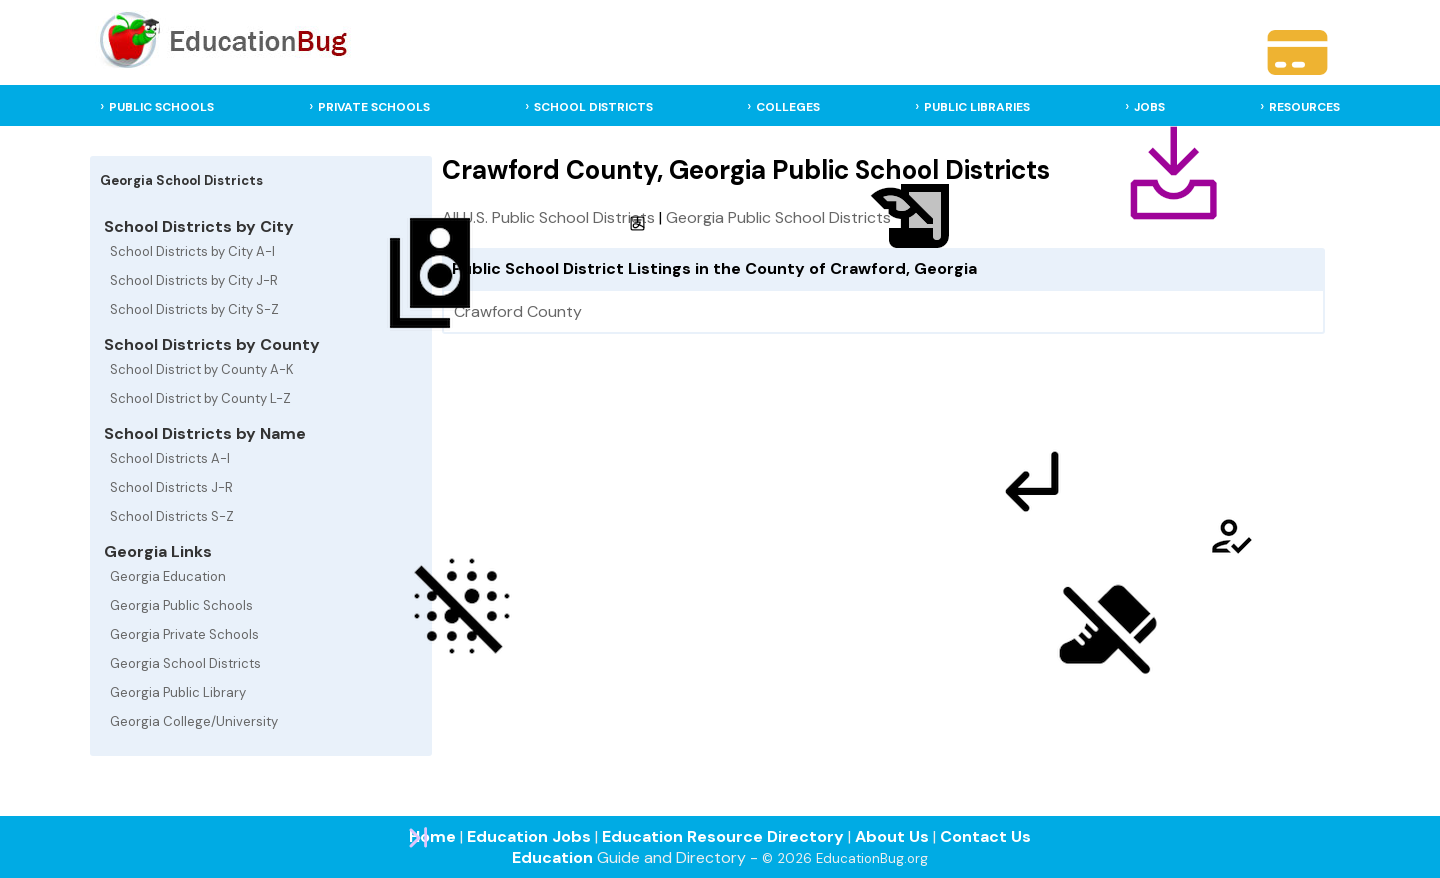 The width and height of the screenshot is (1440, 878). I want to click on stash changes in git, so click(1177, 173).